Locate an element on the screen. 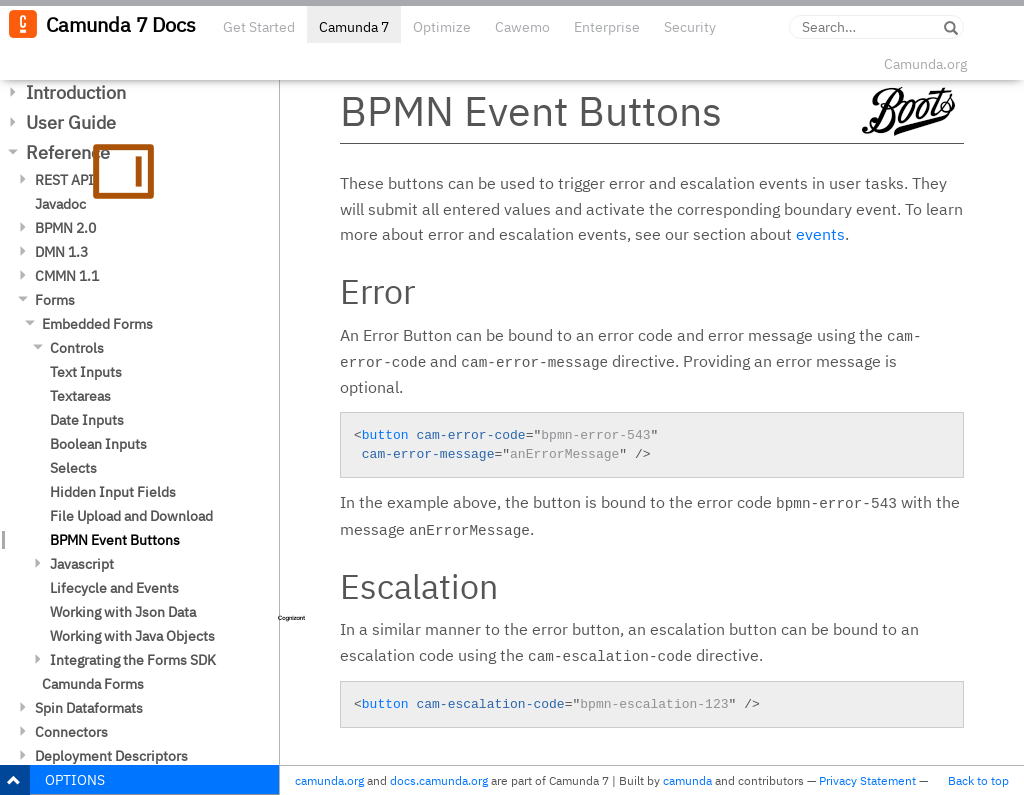 Image resolution: width=1024 pixels, height=795 pixels. open the Boots pharmacy app is located at coordinates (908, 111).